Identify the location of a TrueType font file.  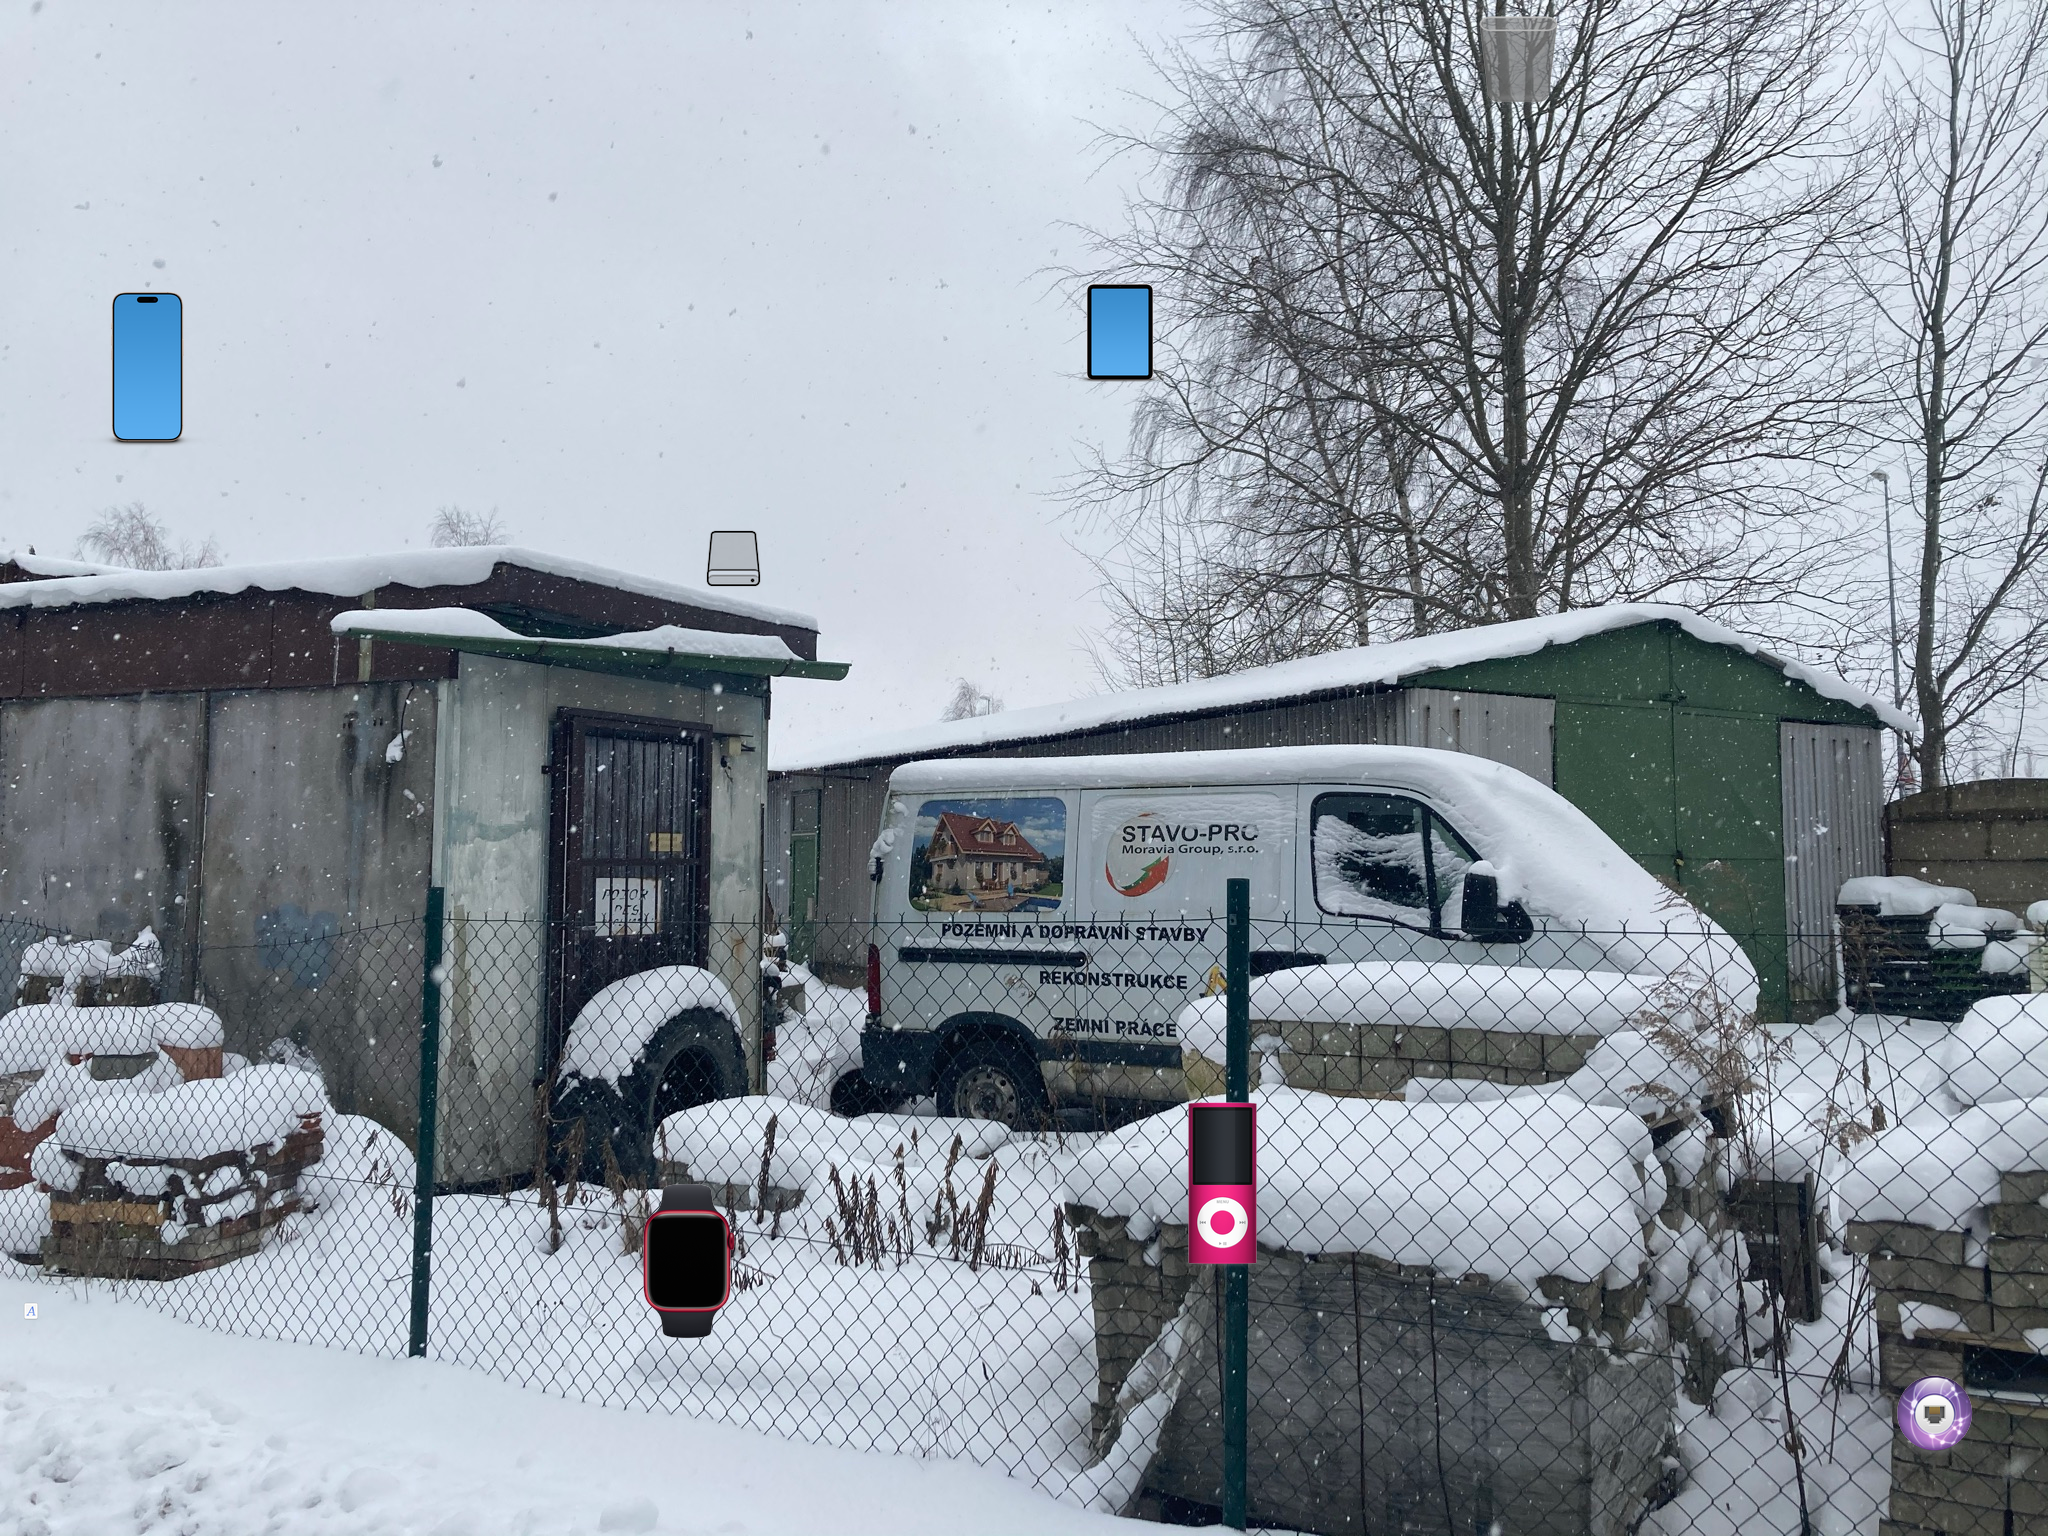
(31, 1311).